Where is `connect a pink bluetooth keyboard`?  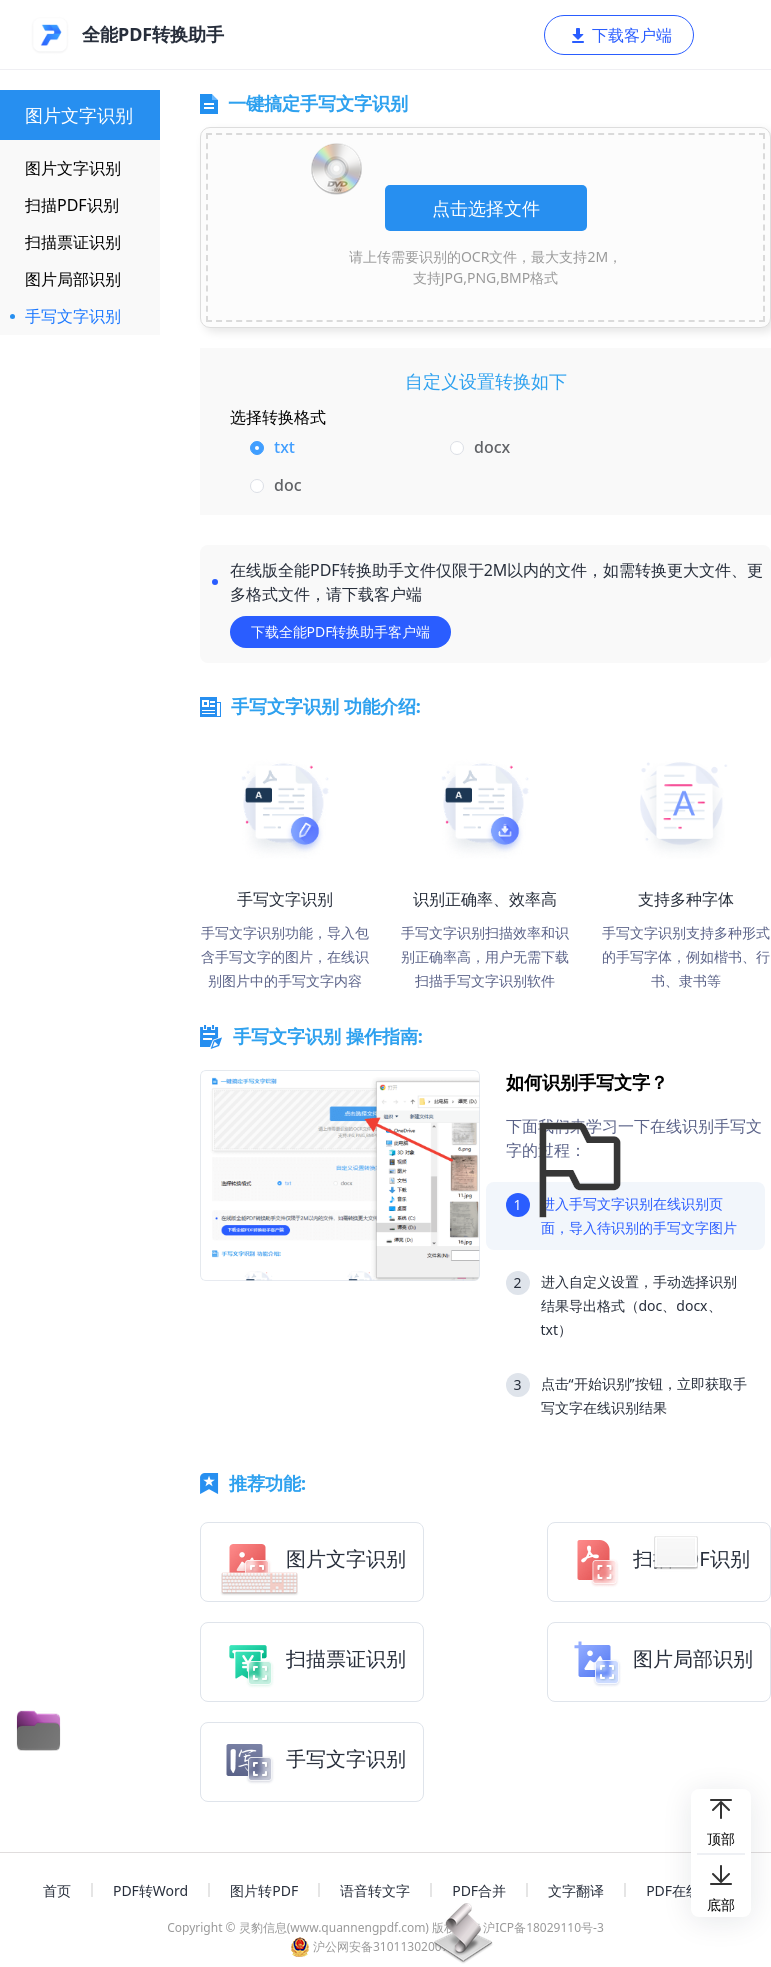 connect a pink bluetooth keyboard is located at coordinates (259, 1582).